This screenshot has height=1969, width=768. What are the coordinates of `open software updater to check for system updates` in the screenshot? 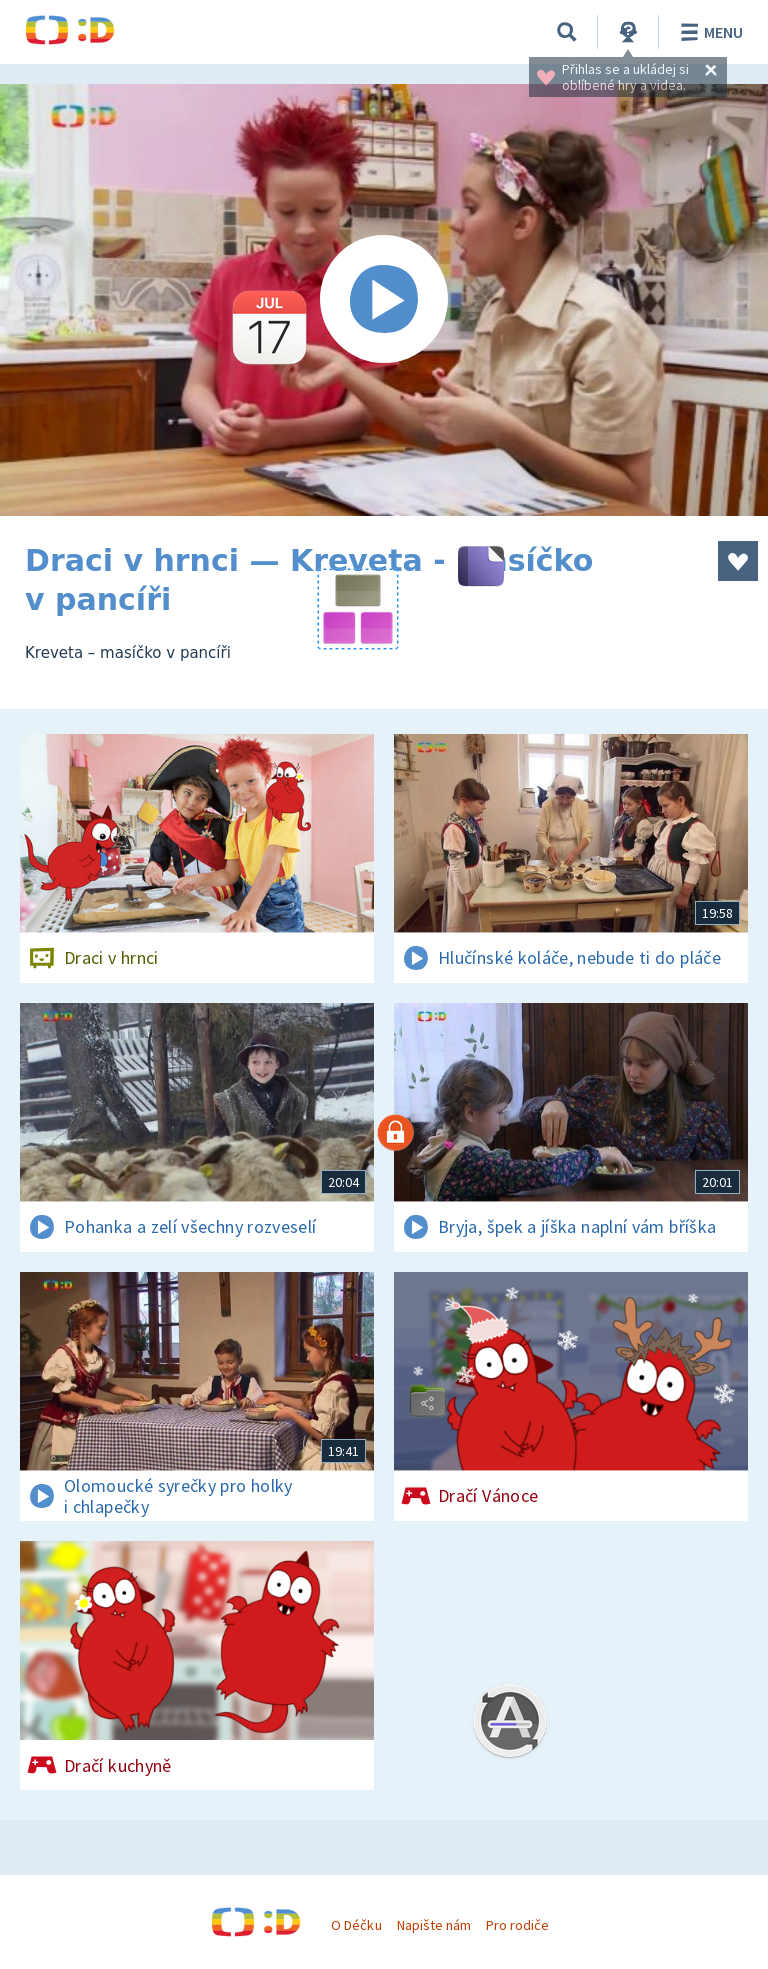 It's located at (510, 1721).